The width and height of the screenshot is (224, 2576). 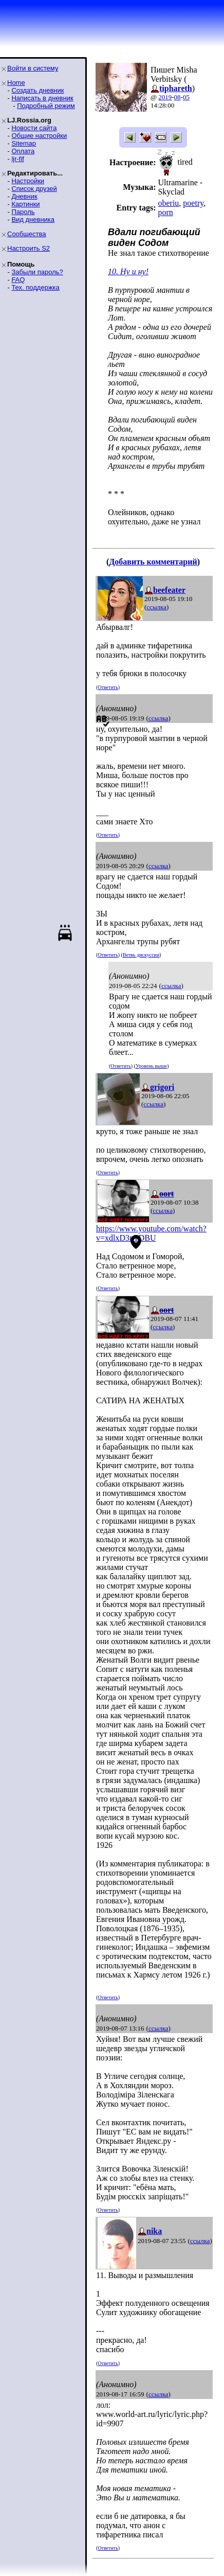 I want to click on find nearby car wash locations, so click(x=65, y=932).